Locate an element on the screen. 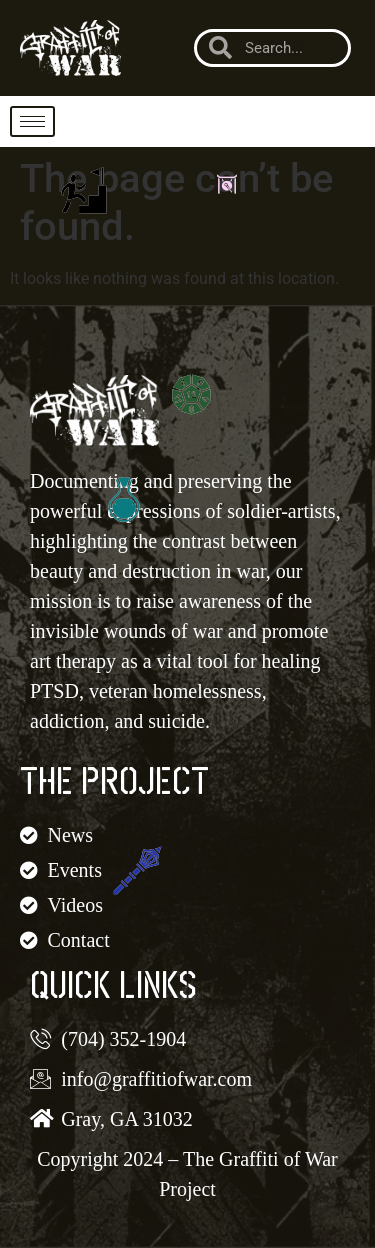  select flanged mace as equipped weapon is located at coordinates (138, 870).